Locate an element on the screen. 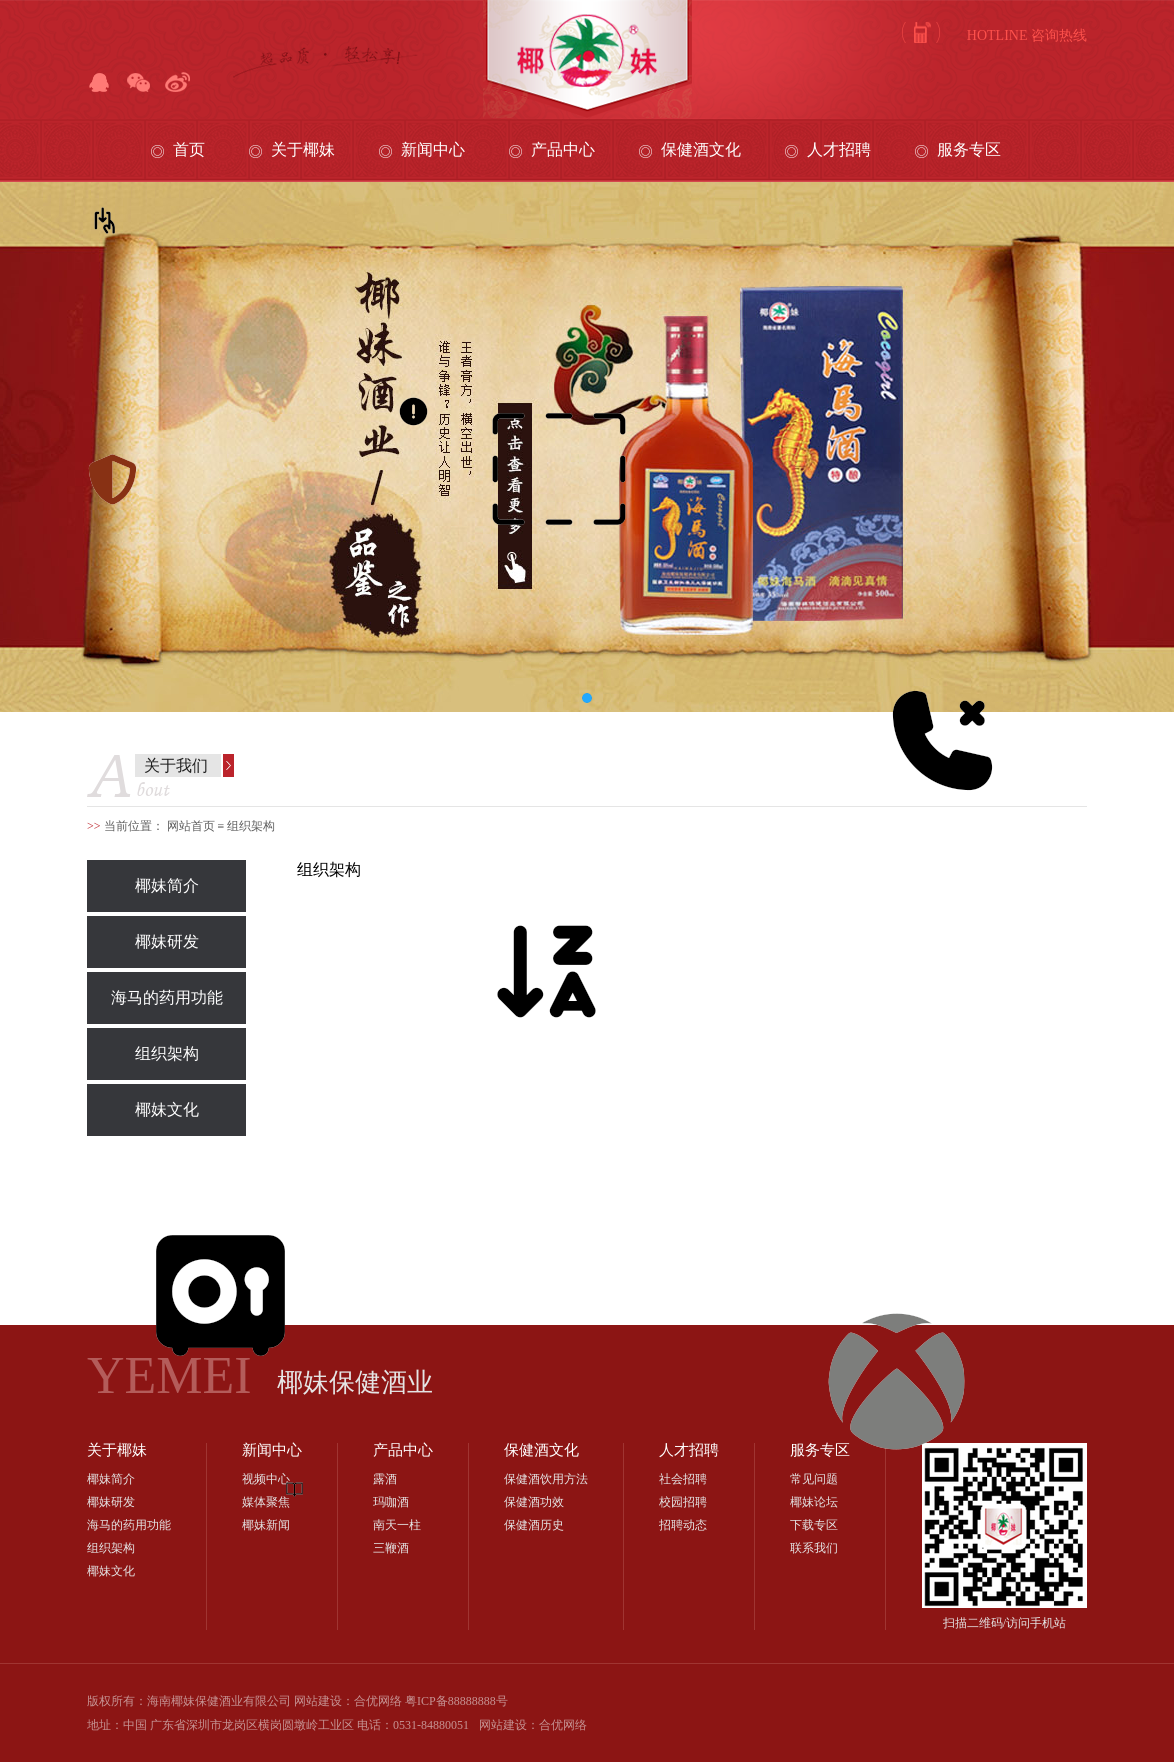 The height and width of the screenshot is (1762, 1174). open xbox app or gaming hub is located at coordinates (896, 1381).